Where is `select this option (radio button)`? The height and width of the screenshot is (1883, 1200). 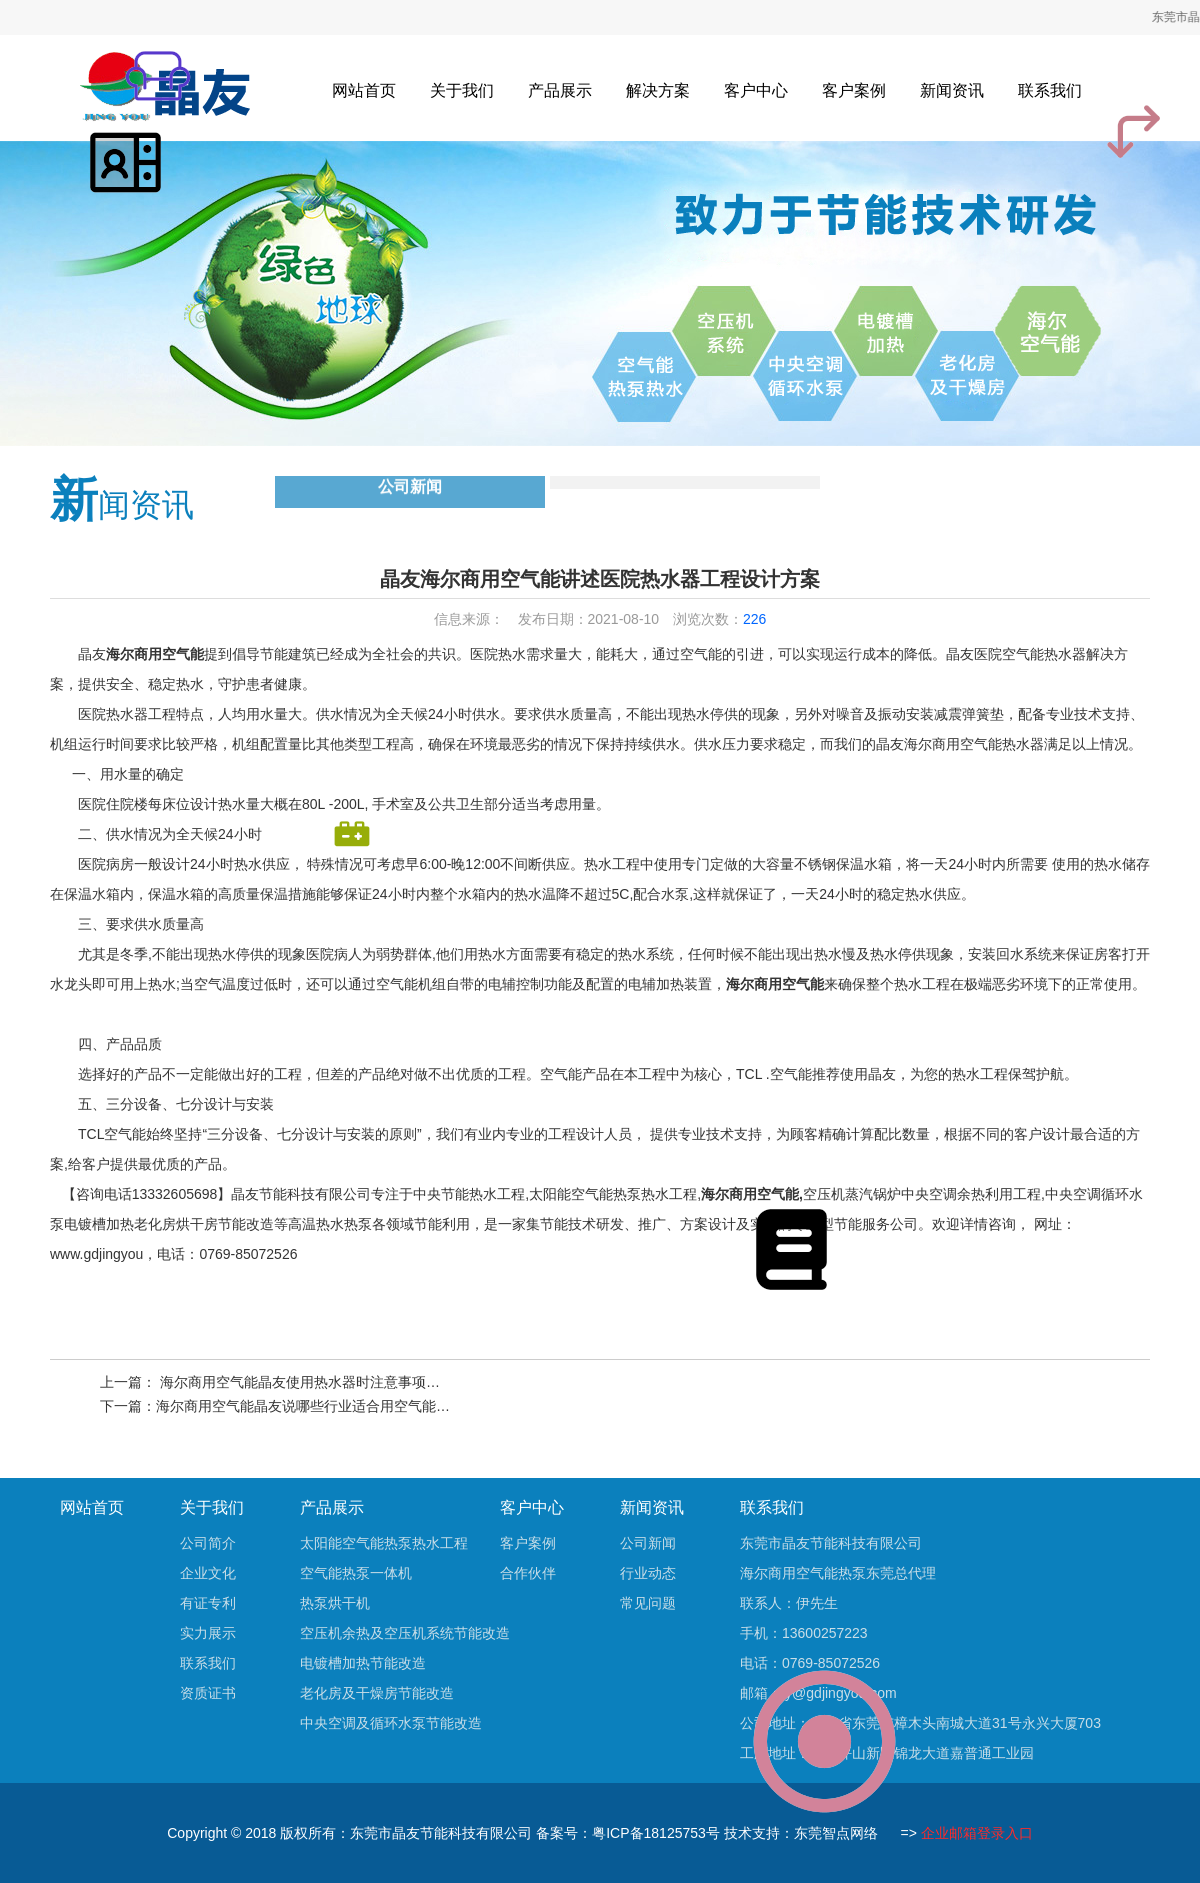 select this option (radio button) is located at coordinates (824, 1741).